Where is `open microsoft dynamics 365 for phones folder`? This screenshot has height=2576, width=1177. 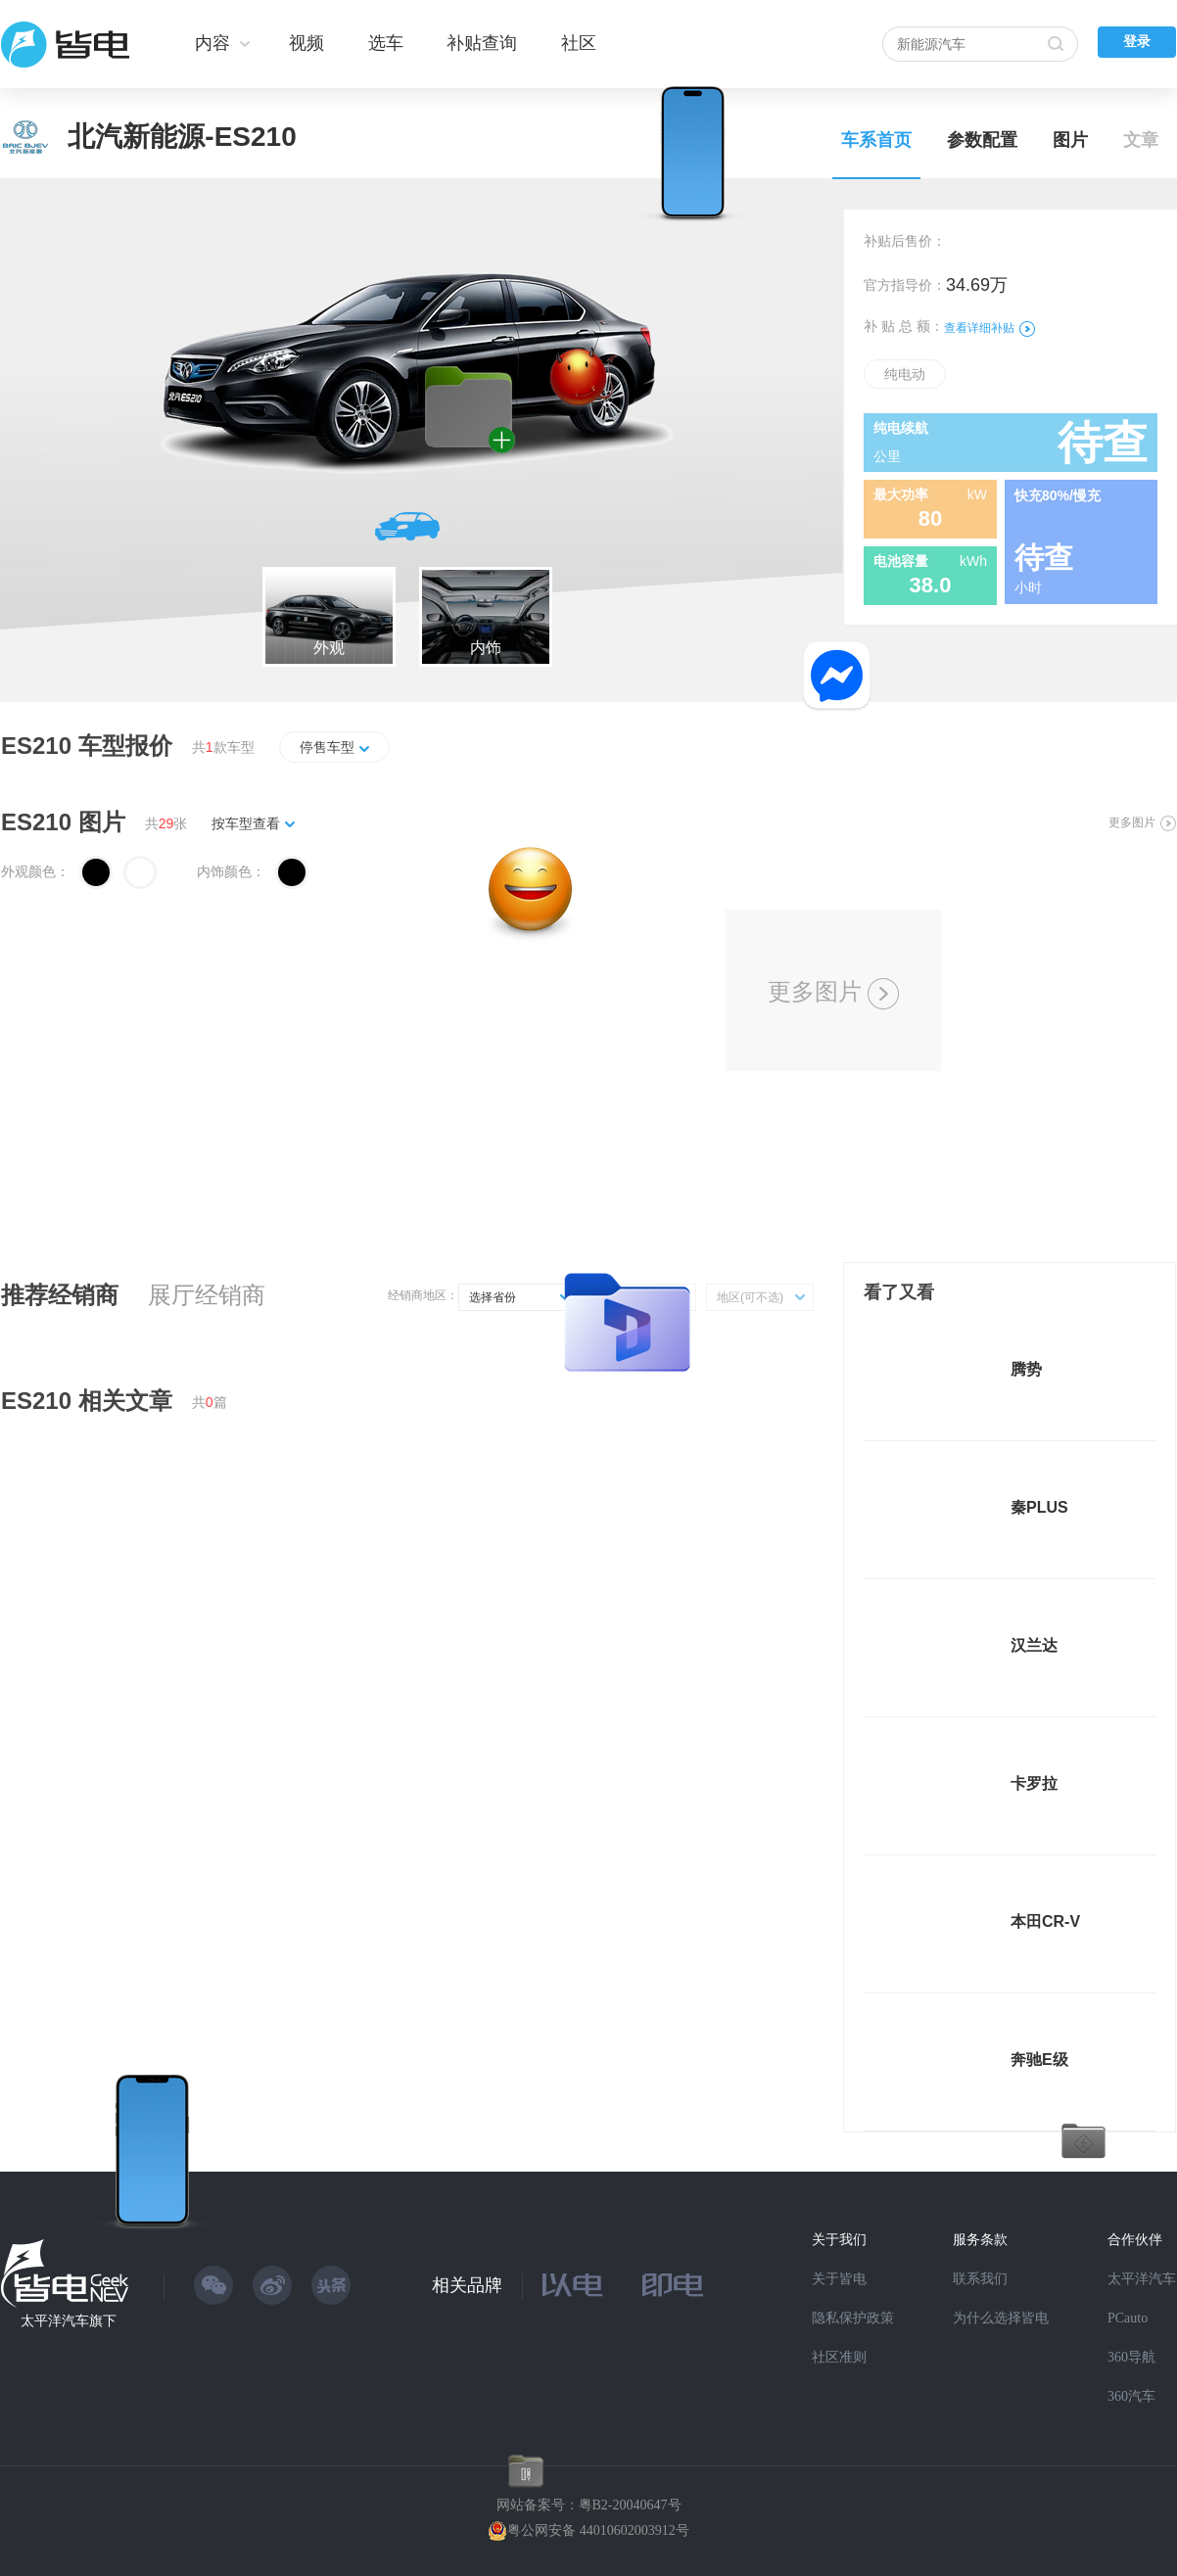 open microsoft dynamics 365 for phones folder is located at coordinates (627, 1326).